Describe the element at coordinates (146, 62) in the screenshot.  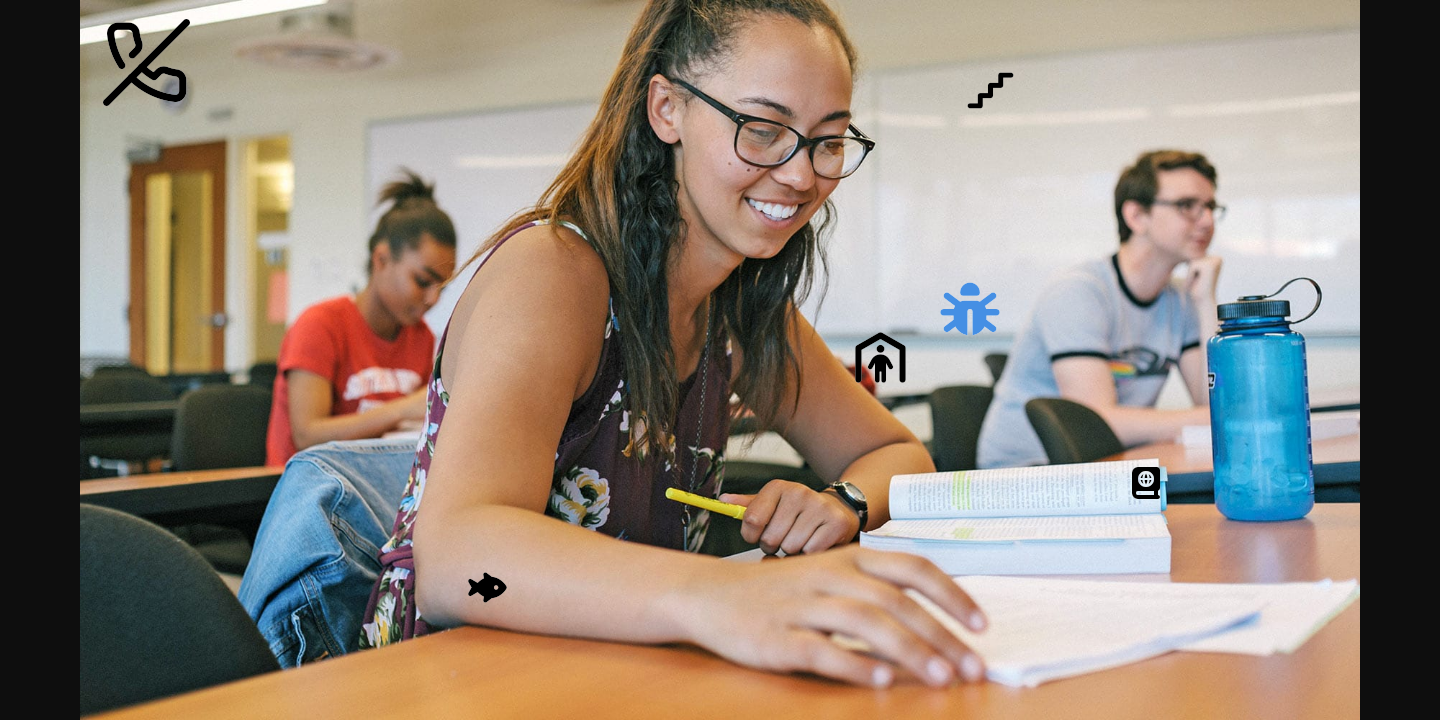
I see `mute or decline an incoming call` at that location.